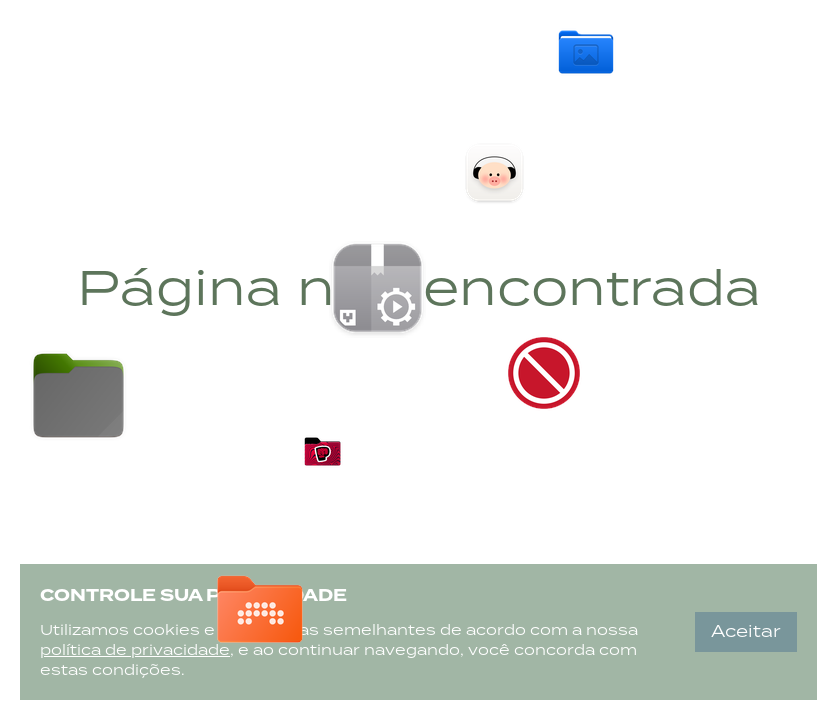 Image resolution: width=837 pixels, height=720 pixels. I want to click on open spek audio spectrum analyzer app, so click(494, 172).